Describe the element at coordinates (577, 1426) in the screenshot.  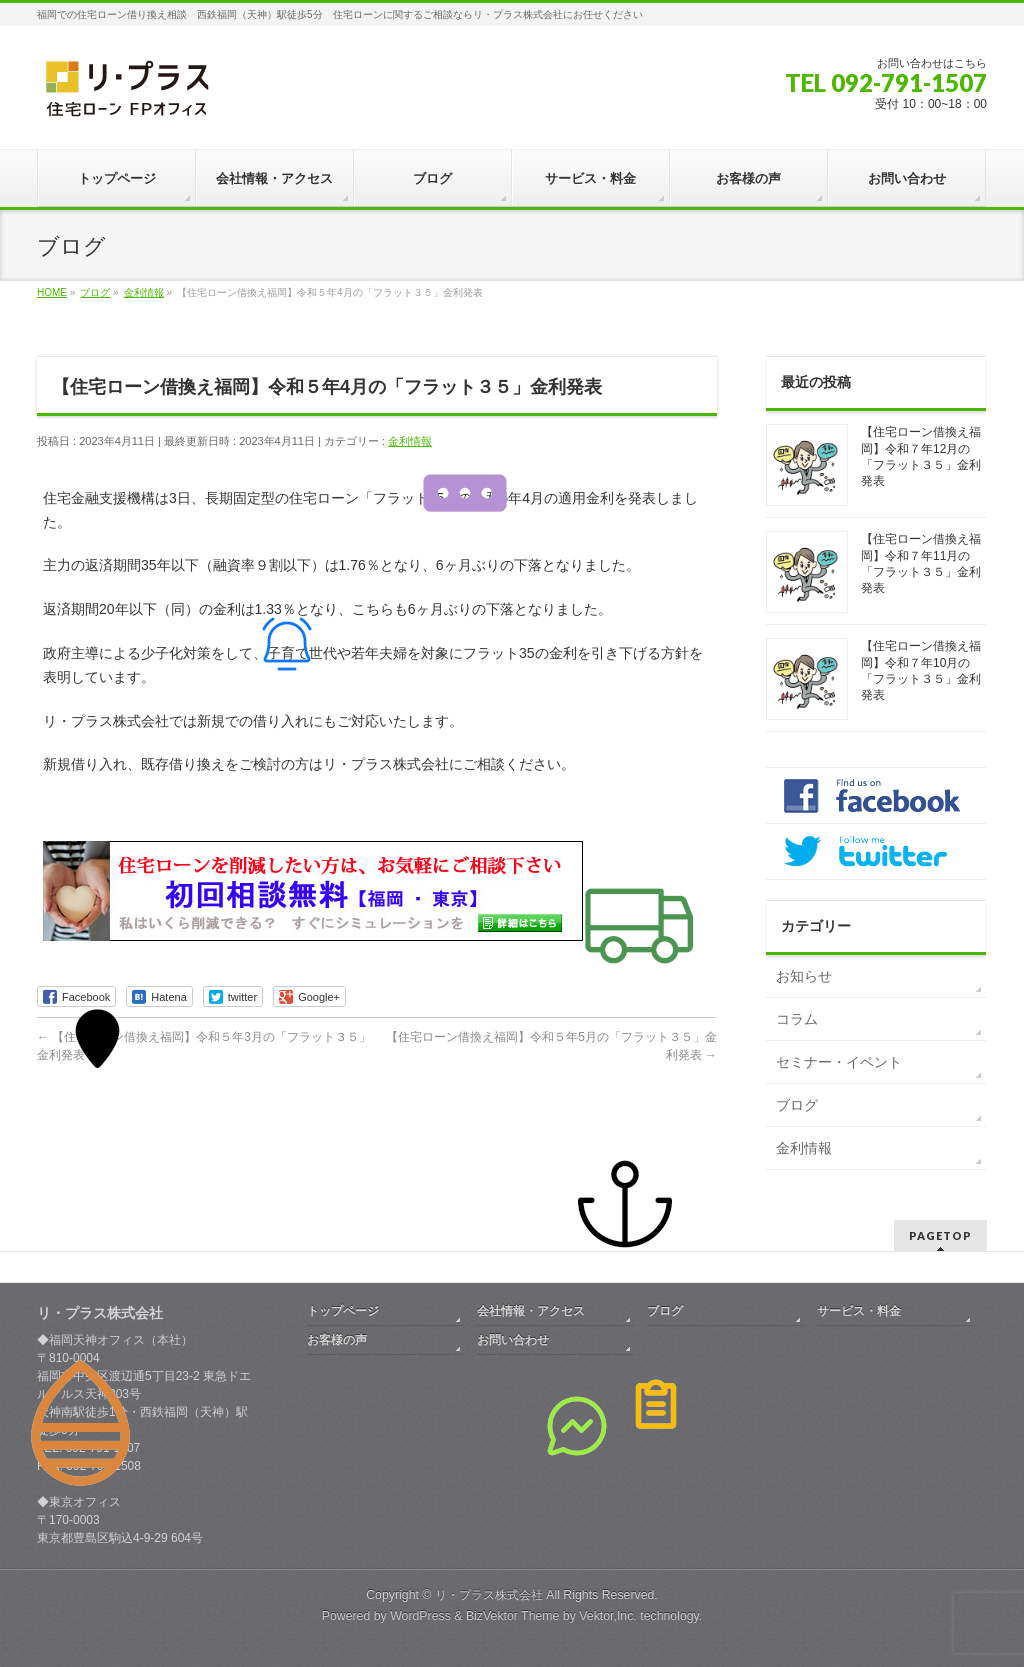
I see `open Facebook Messenger` at that location.